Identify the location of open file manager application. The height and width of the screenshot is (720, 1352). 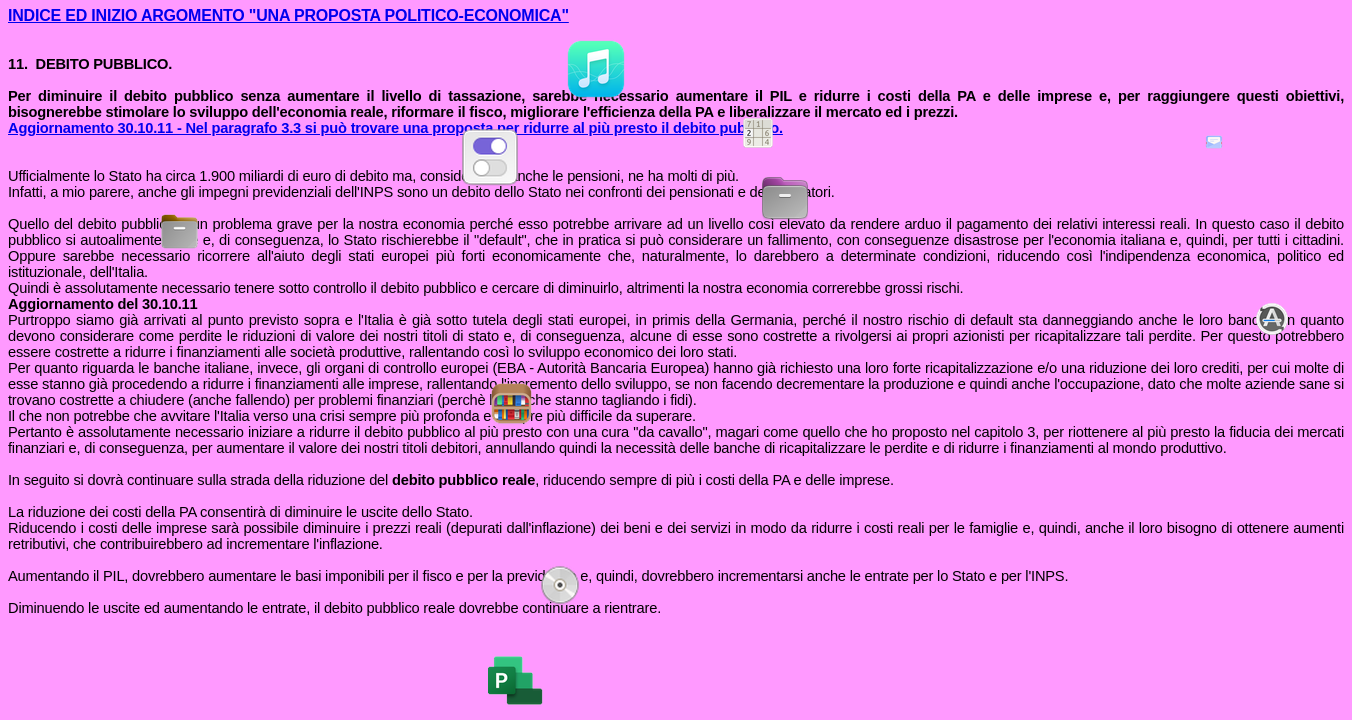
(179, 231).